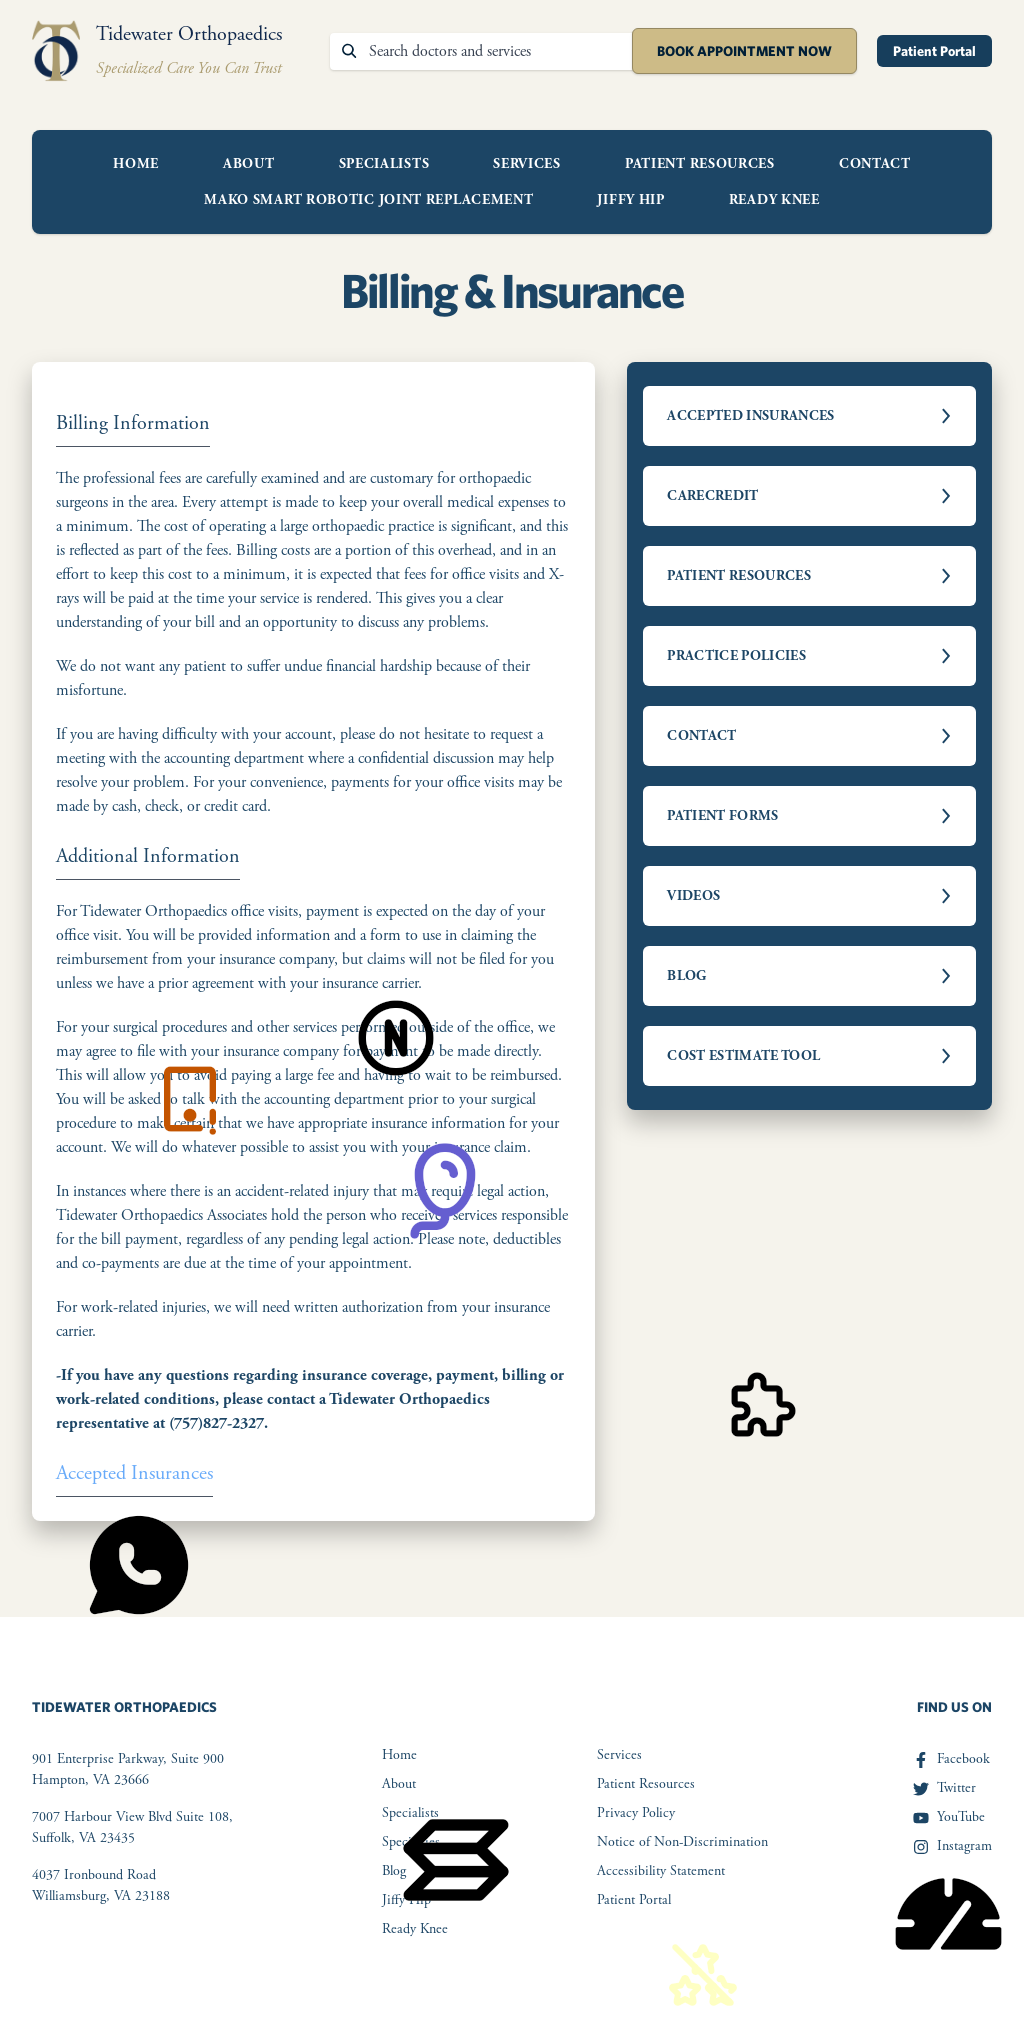 This screenshot has width=1024, height=2020. What do you see at coordinates (396, 1038) in the screenshot?
I see `indicates a north direction marker on a map or compass` at bounding box center [396, 1038].